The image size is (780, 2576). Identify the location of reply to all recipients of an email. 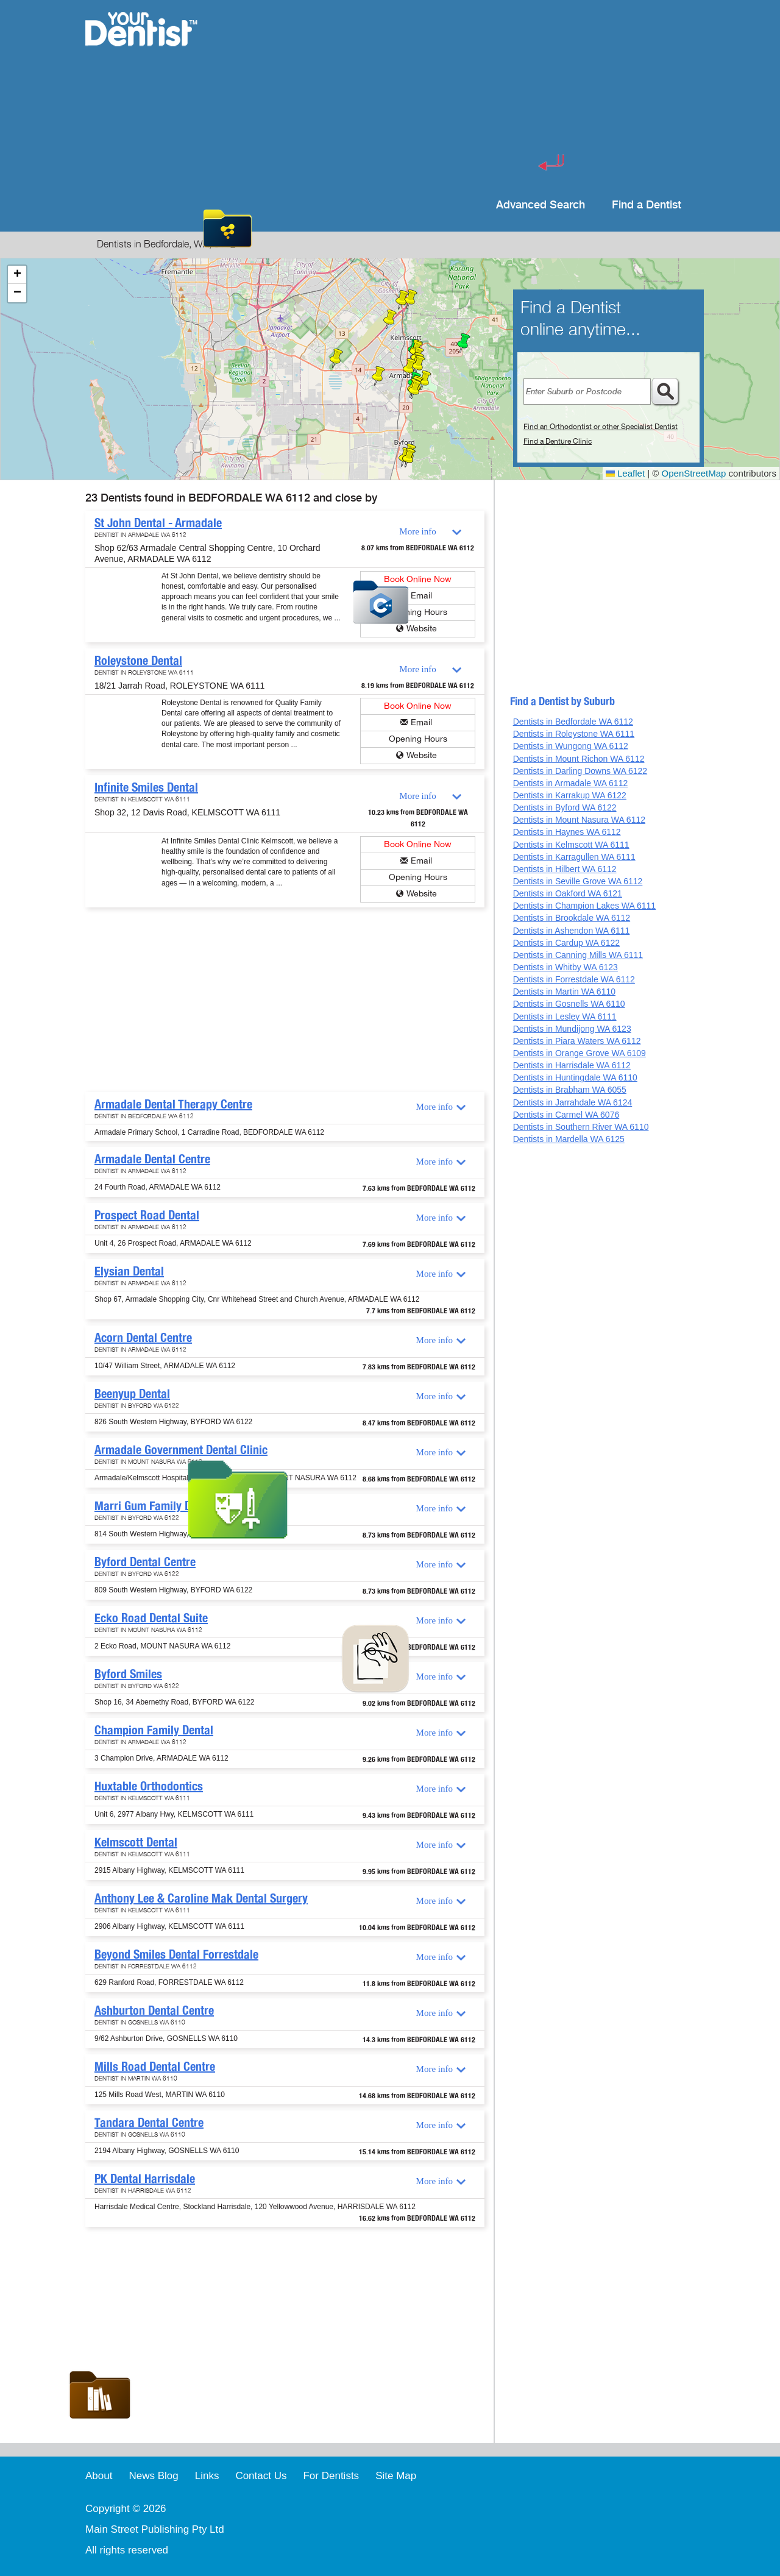
(550, 160).